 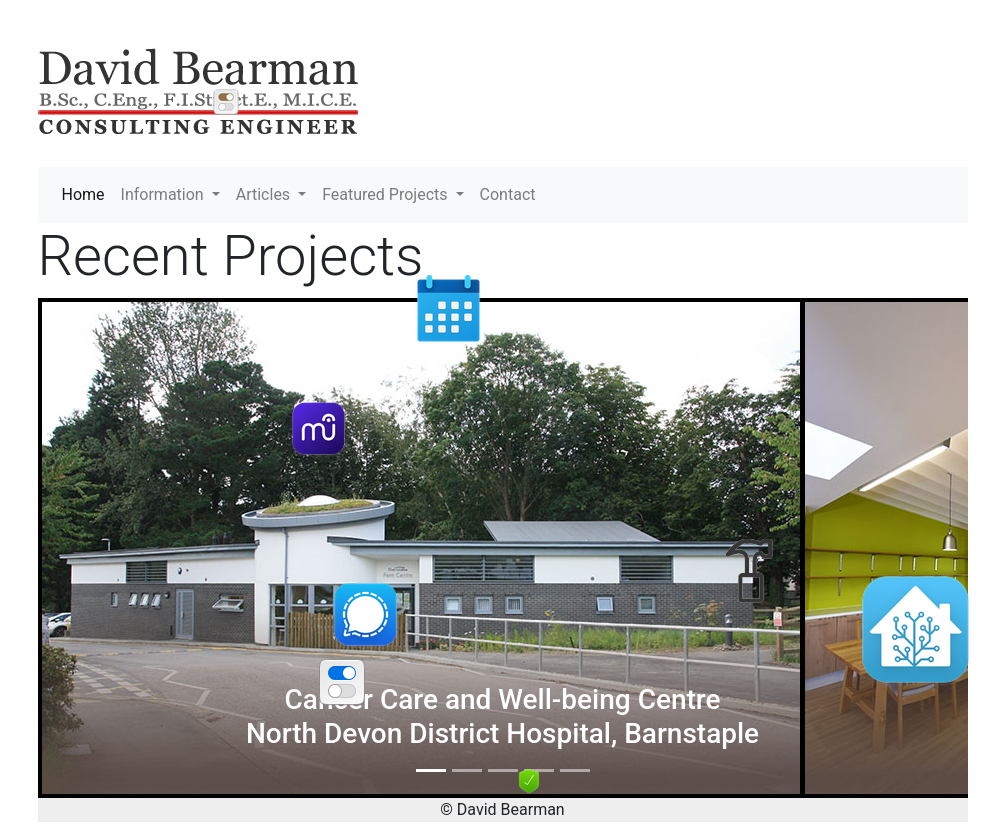 I want to click on open the home assistant app, so click(x=915, y=629).